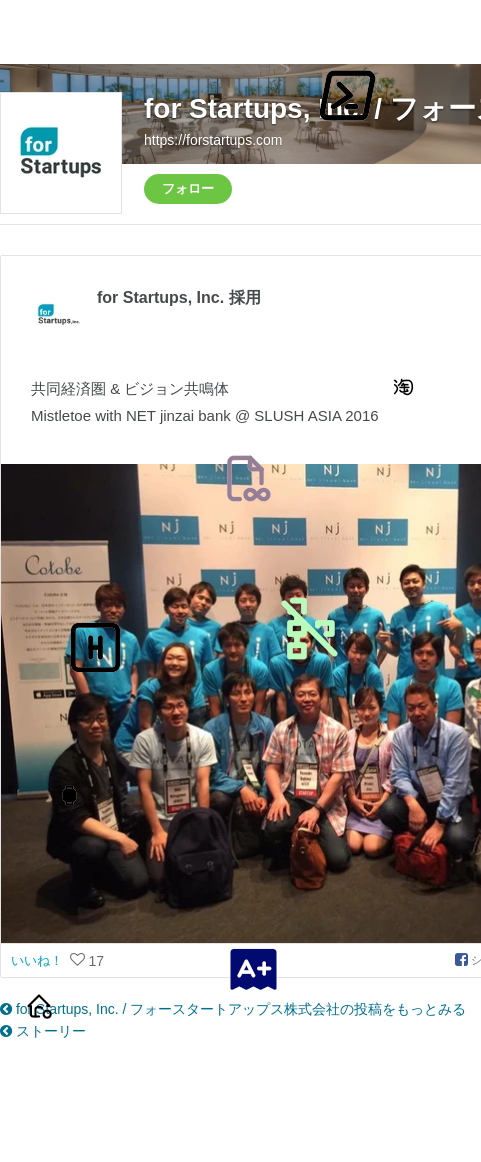 Image resolution: width=481 pixels, height=1162 pixels. What do you see at coordinates (95, 647) in the screenshot?
I see `find nearby hospitals or medical facilities` at bounding box center [95, 647].